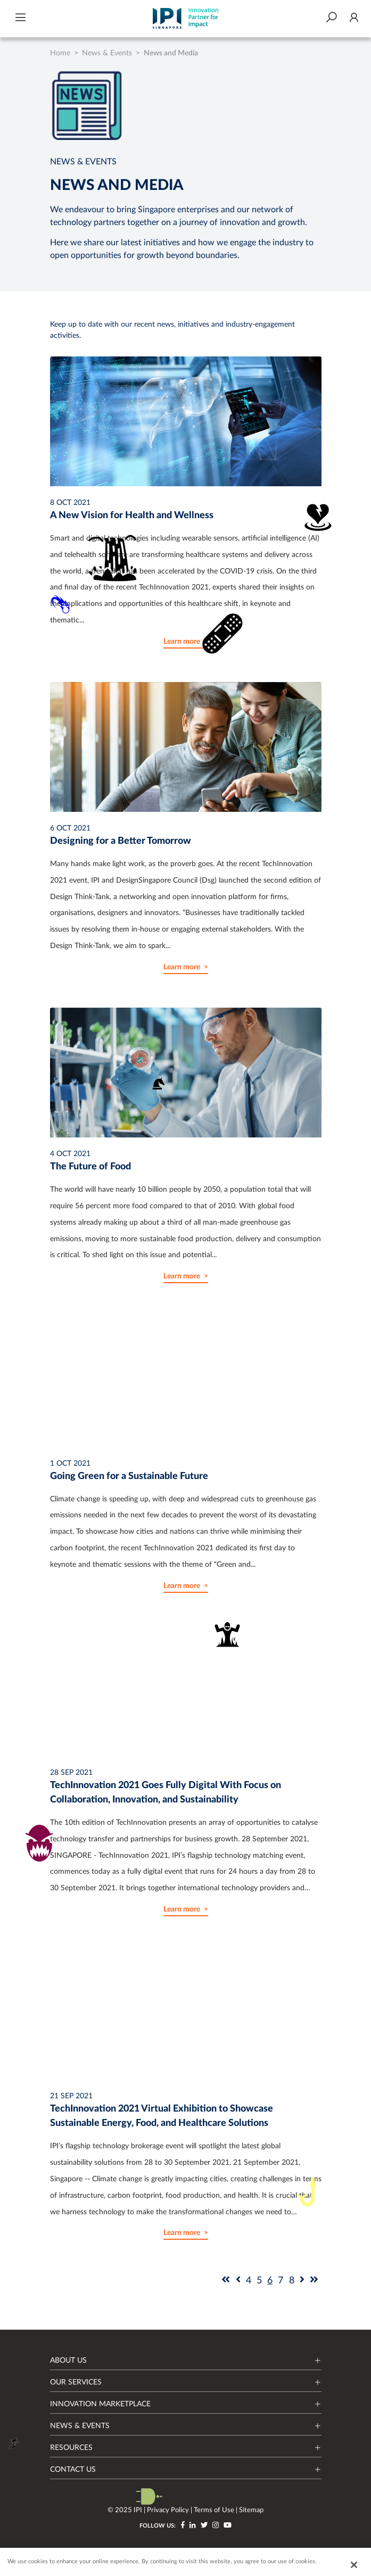 Image resolution: width=371 pixels, height=2576 pixels. What do you see at coordinates (222, 633) in the screenshot?
I see `access first aid or medical settings` at bounding box center [222, 633].